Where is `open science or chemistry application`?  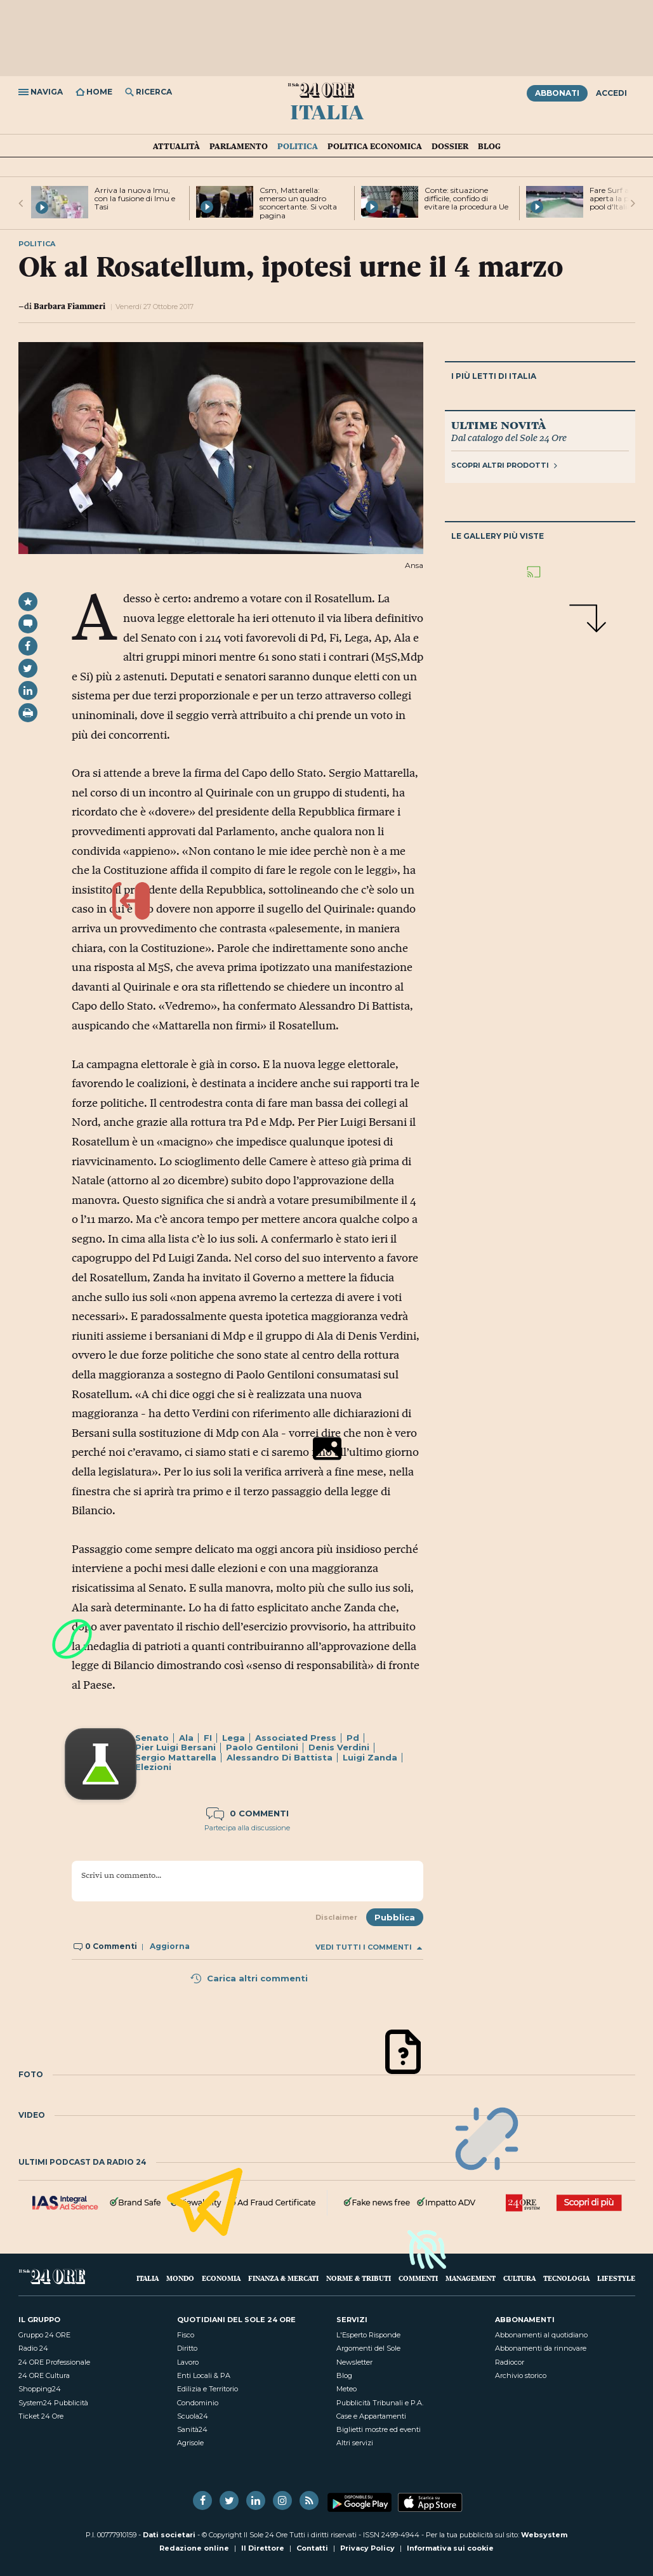 open science or chemistry application is located at coordinates (100, 1764).